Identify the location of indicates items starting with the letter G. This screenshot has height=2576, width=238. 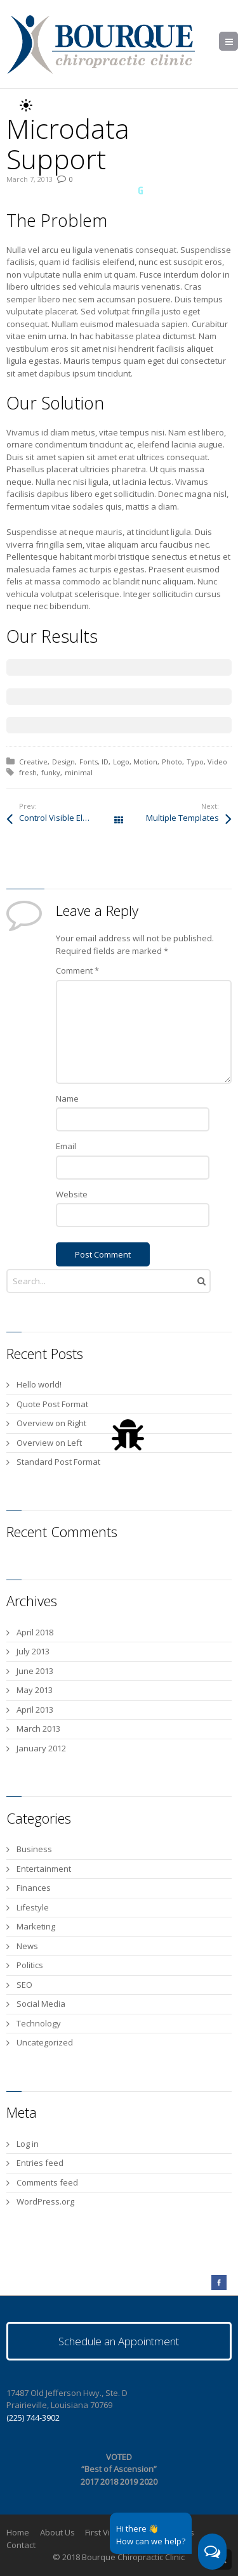
(140, 190).